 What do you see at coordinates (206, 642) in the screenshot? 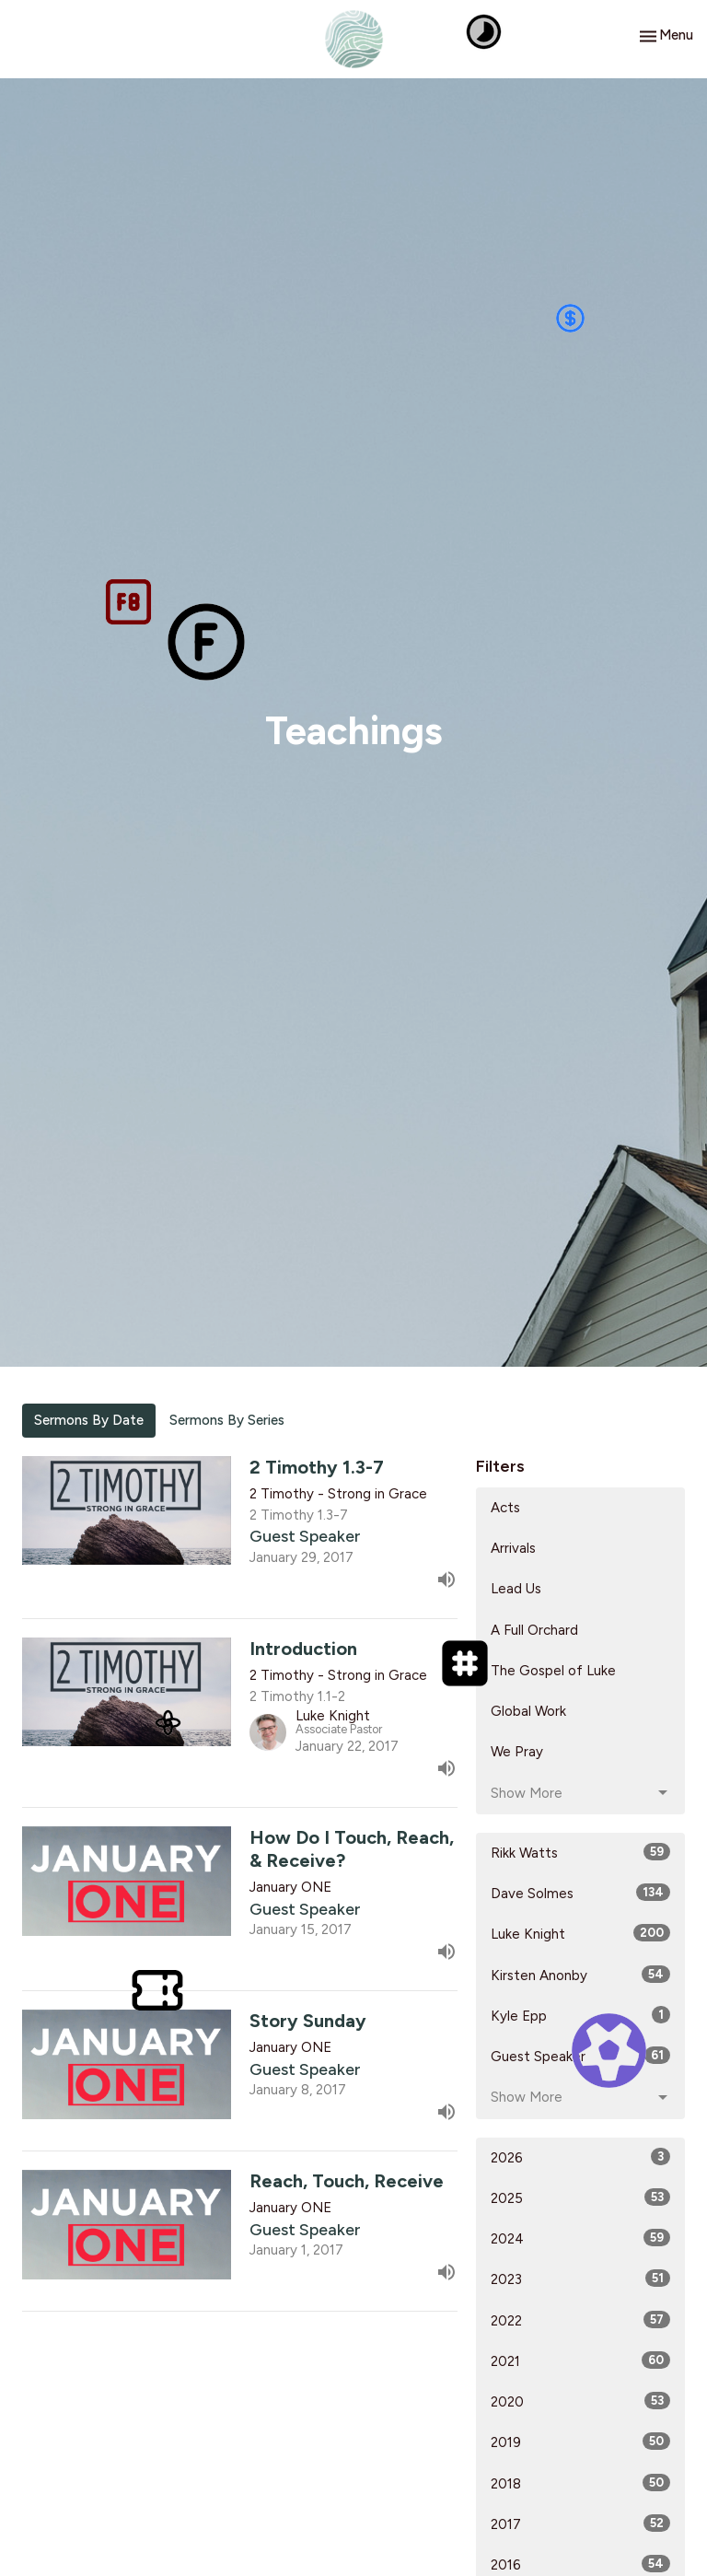
I see `tumble dry on low heat setting` at bounding box center [206, 642].